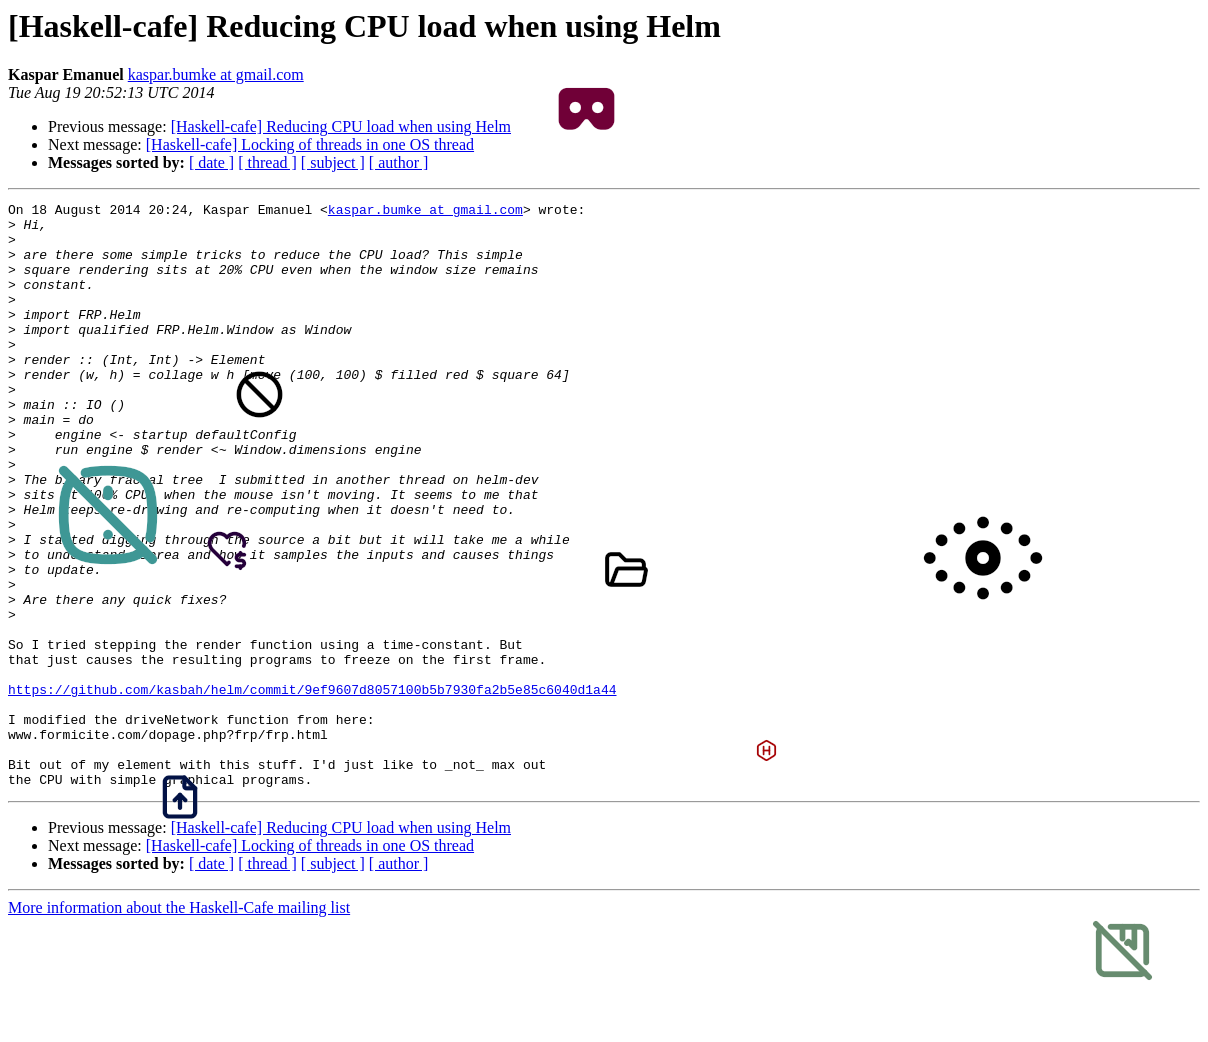 This screenshot has width=1208, height=1042. What do you see at coordinates (227, 549) in the screenshot?
I see `donate to a cause or charity` at bounding box center [227, 549].